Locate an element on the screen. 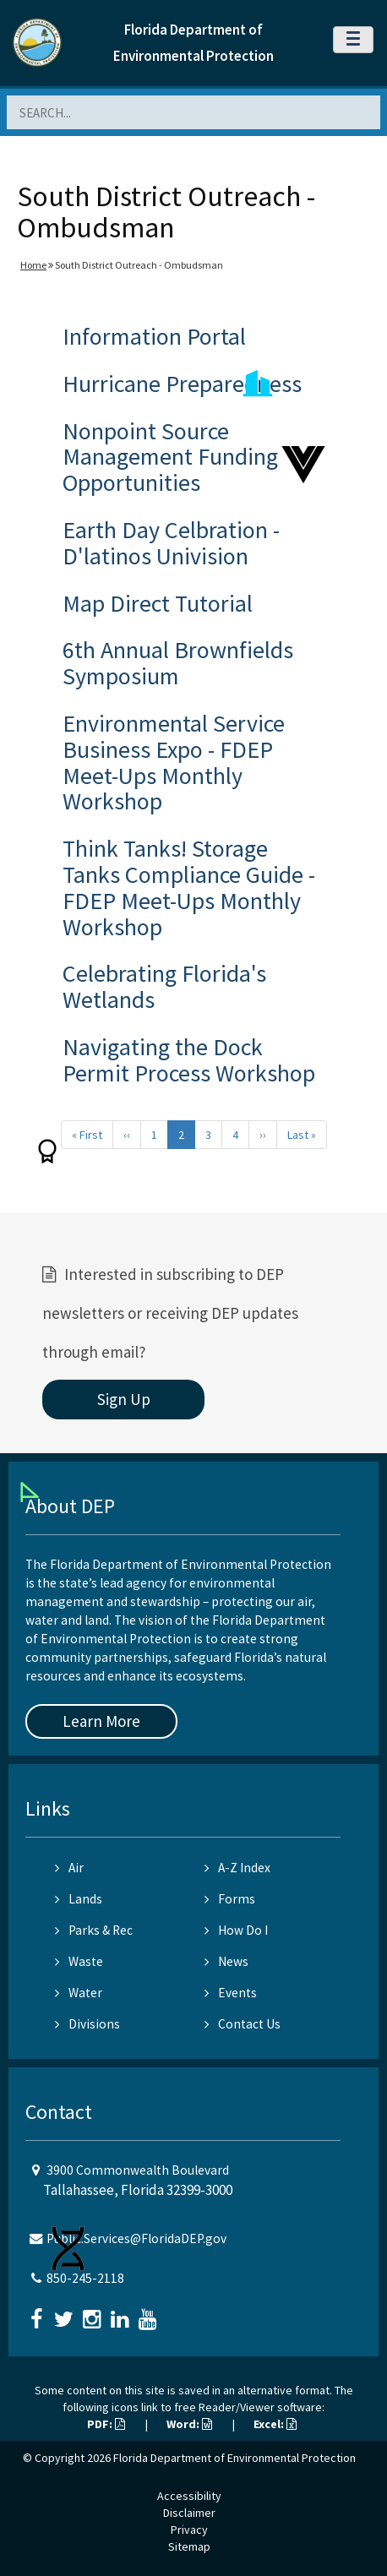 The height and width of the screenshot is (2576, 387). view achievements or awards is located at coordinates (47, 1152).